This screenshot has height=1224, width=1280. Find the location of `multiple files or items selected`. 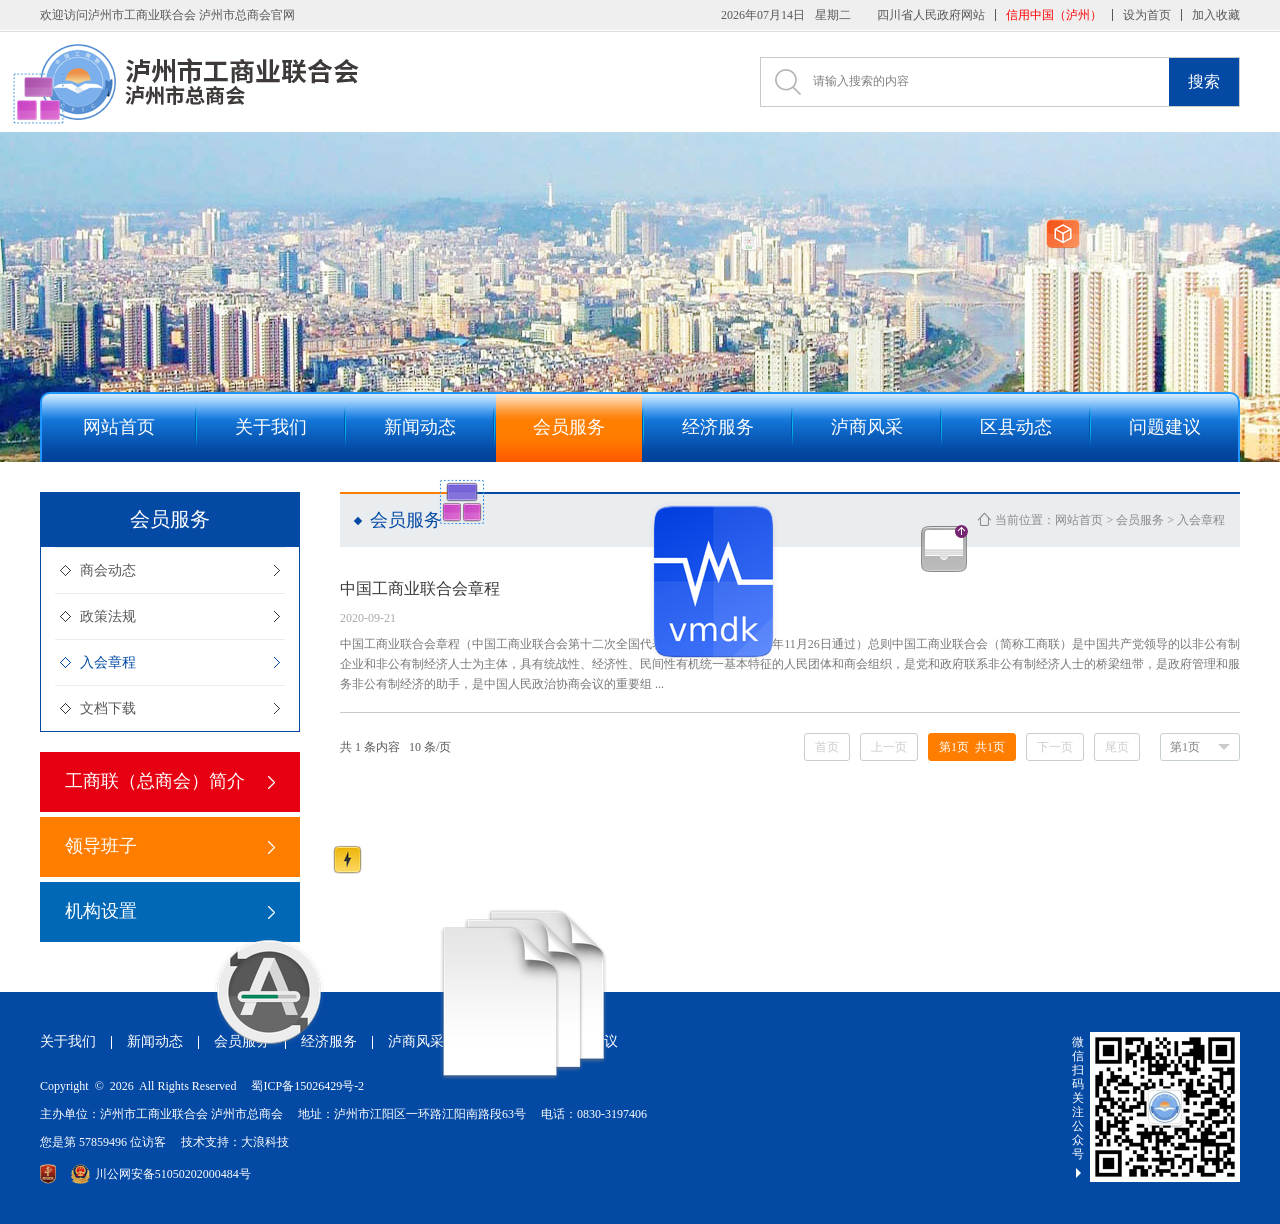

multiple files or items selected is located at coordinates (523, 996).